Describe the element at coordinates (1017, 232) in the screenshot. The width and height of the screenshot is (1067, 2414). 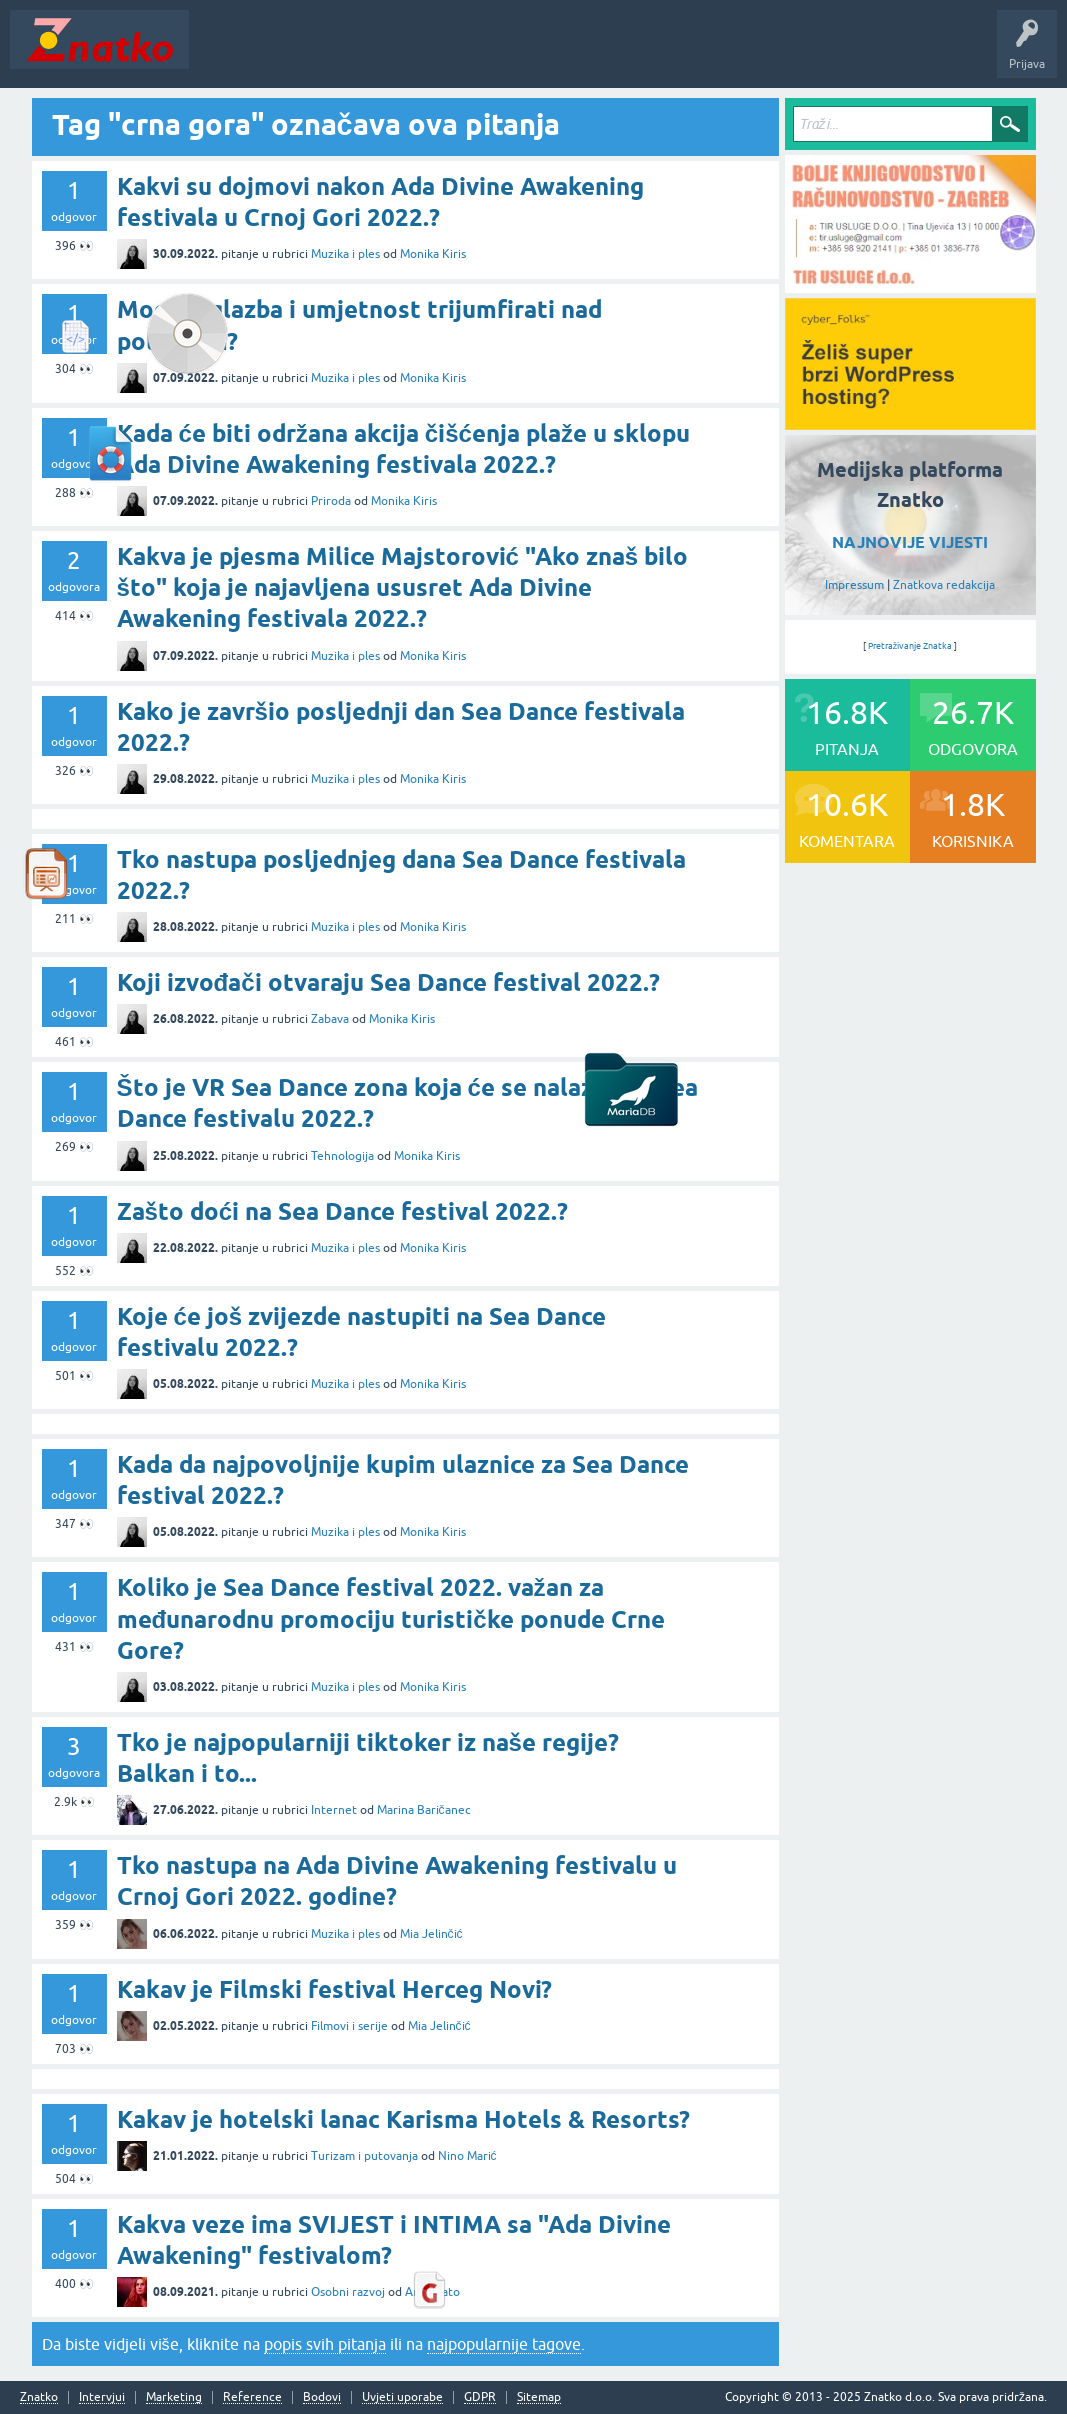
I see `open internet browser or web applications` at that location.